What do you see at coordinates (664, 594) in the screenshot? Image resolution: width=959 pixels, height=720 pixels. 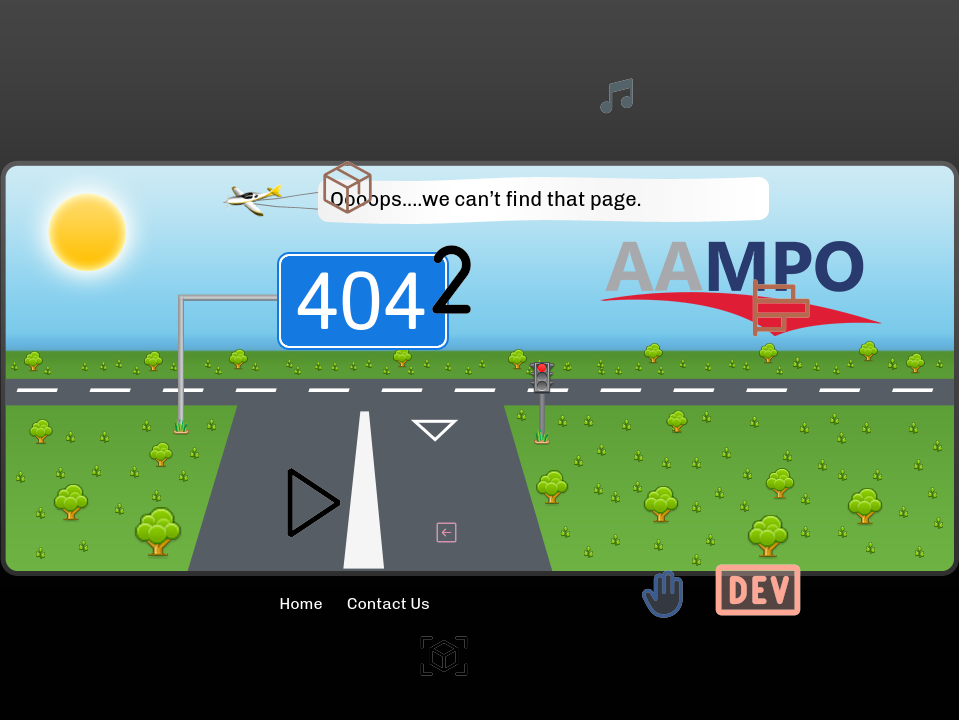 I see `stop or pause an action` at bounding box center [664, 594].